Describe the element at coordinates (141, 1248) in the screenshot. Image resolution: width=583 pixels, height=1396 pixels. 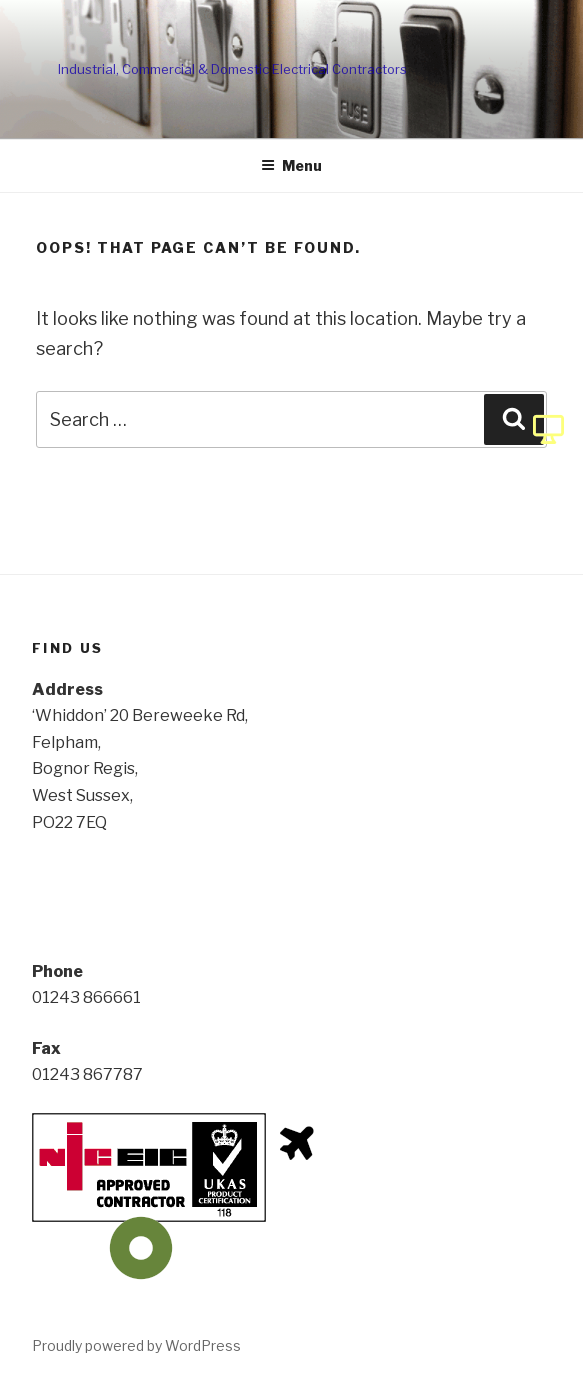
I see `indicates a selected radio button option` at that location.